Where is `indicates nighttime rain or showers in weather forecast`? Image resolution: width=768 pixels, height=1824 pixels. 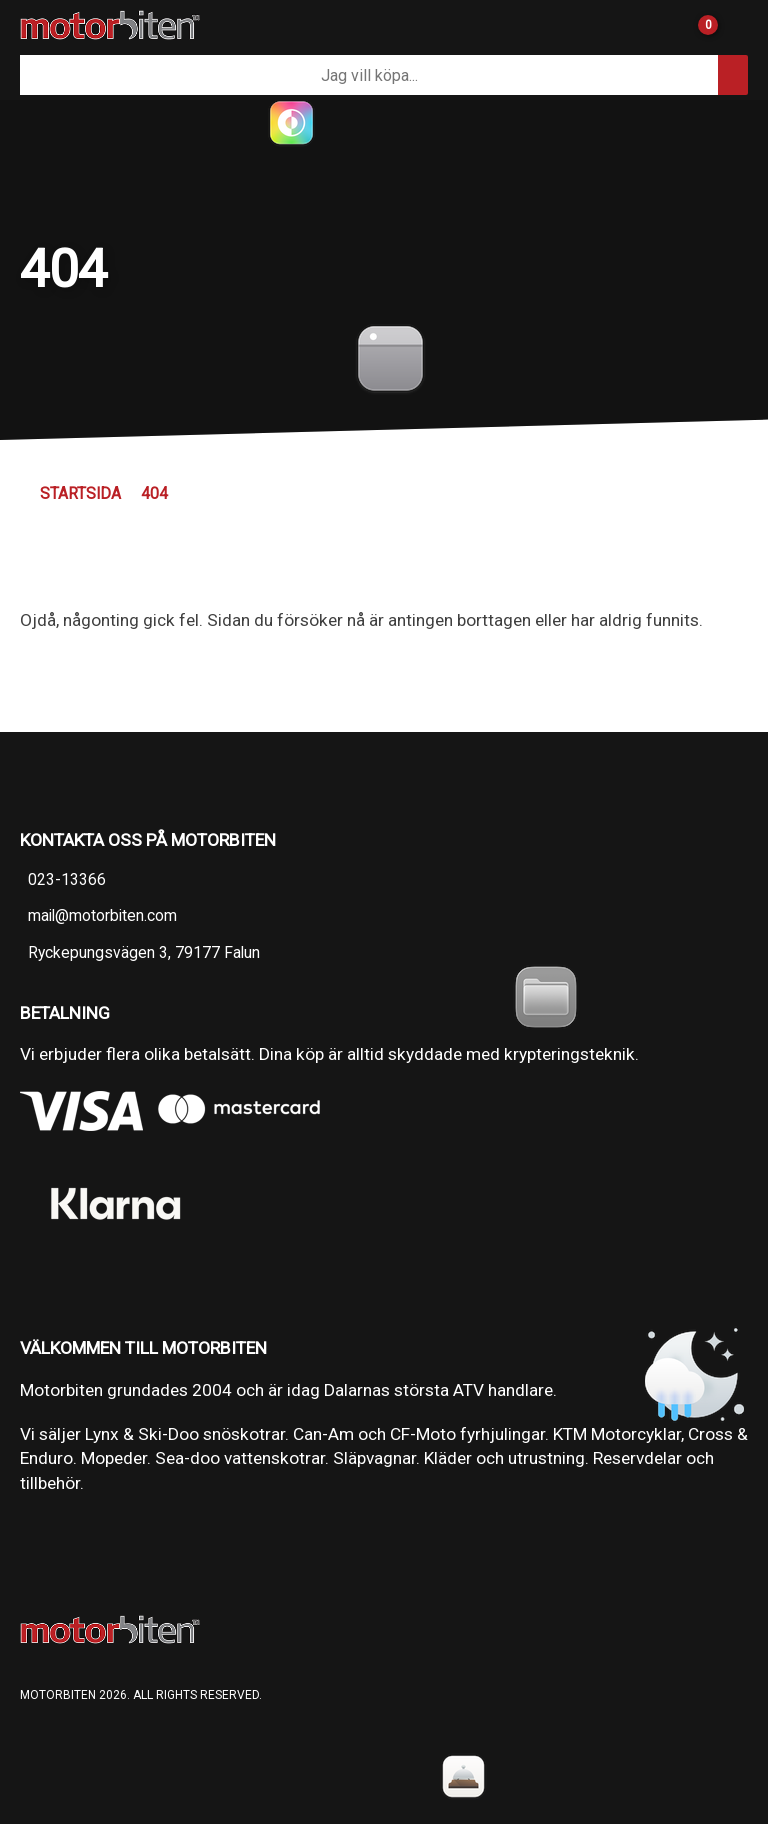 indicates nighttime rain or showers in weather forecast is located at coordinates (694, 1374).